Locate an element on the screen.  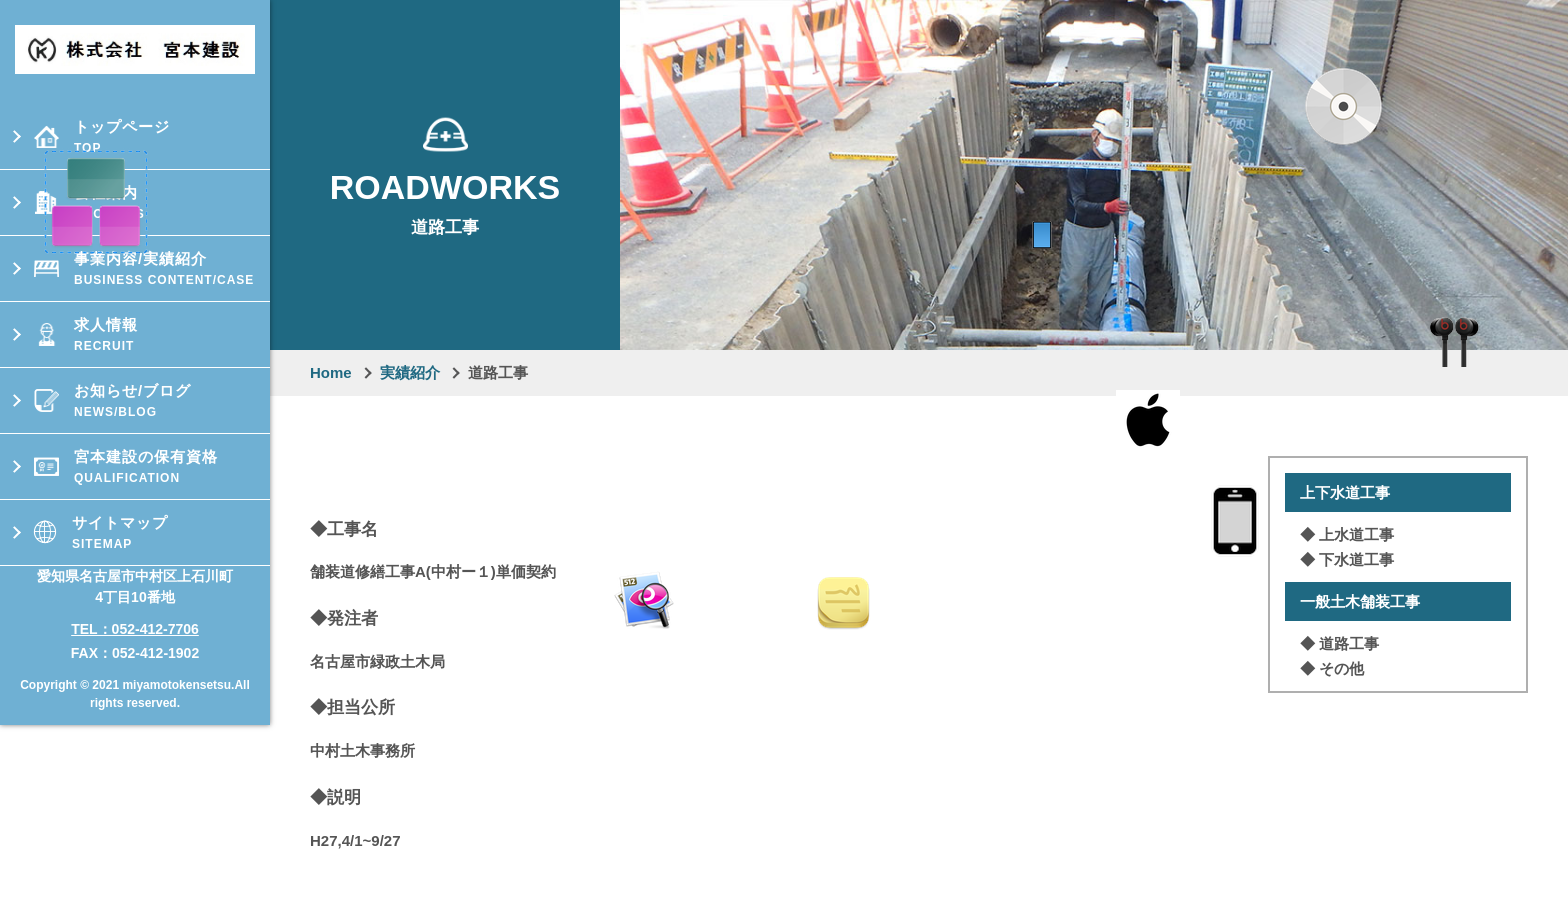
access CD-ROM drive or optical disc contents is located at coordinates (1343, 106).